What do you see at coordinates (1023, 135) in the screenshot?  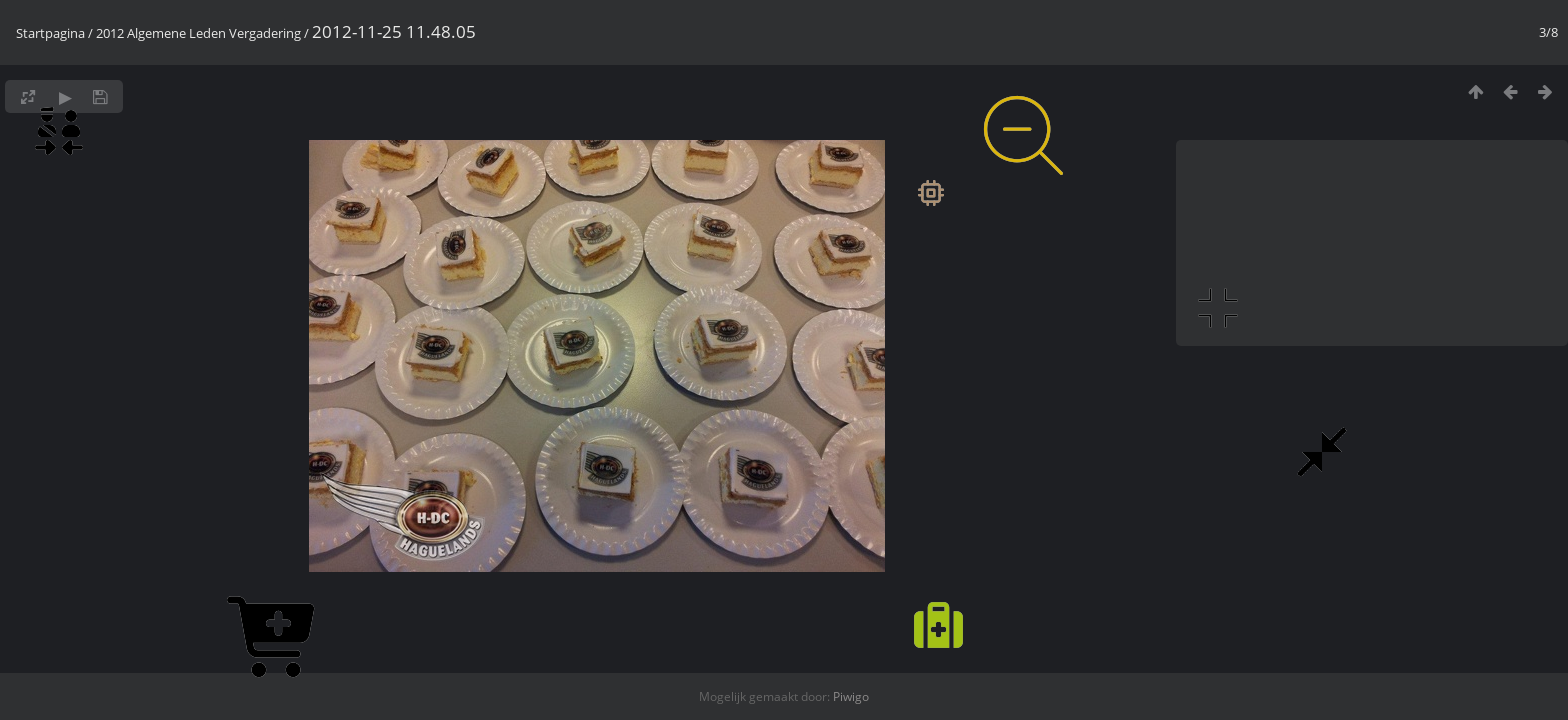 I see `zoom out of current view` at bounding box center [1023, 135].